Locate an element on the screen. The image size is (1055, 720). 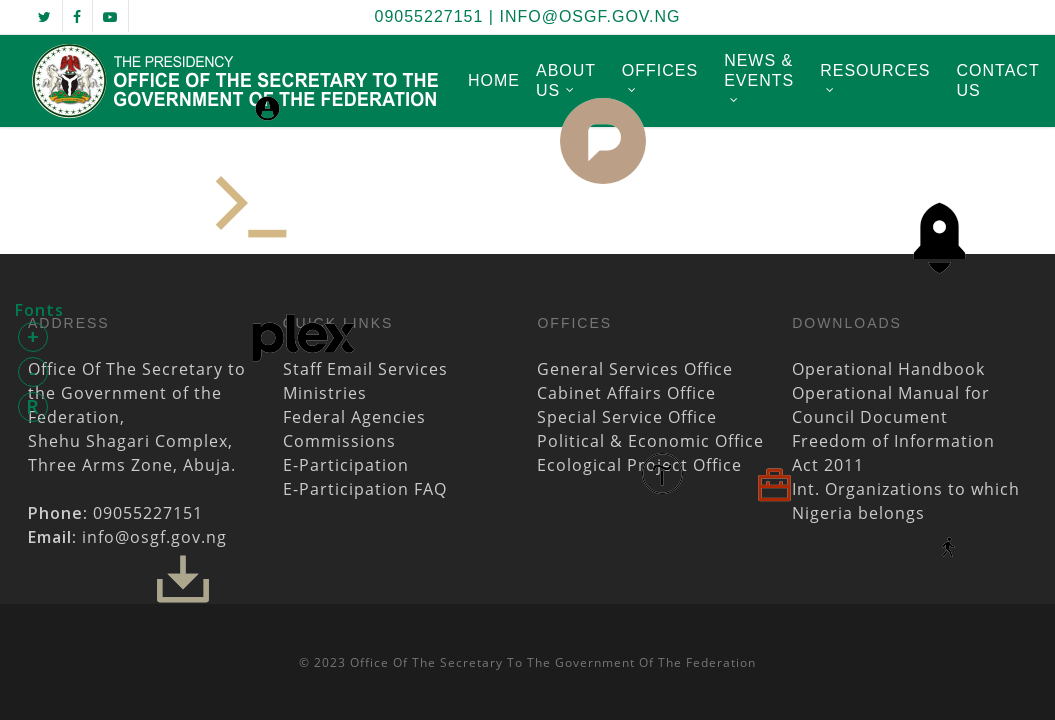
open the Pixelfed app is located at coordinates (603, 141).